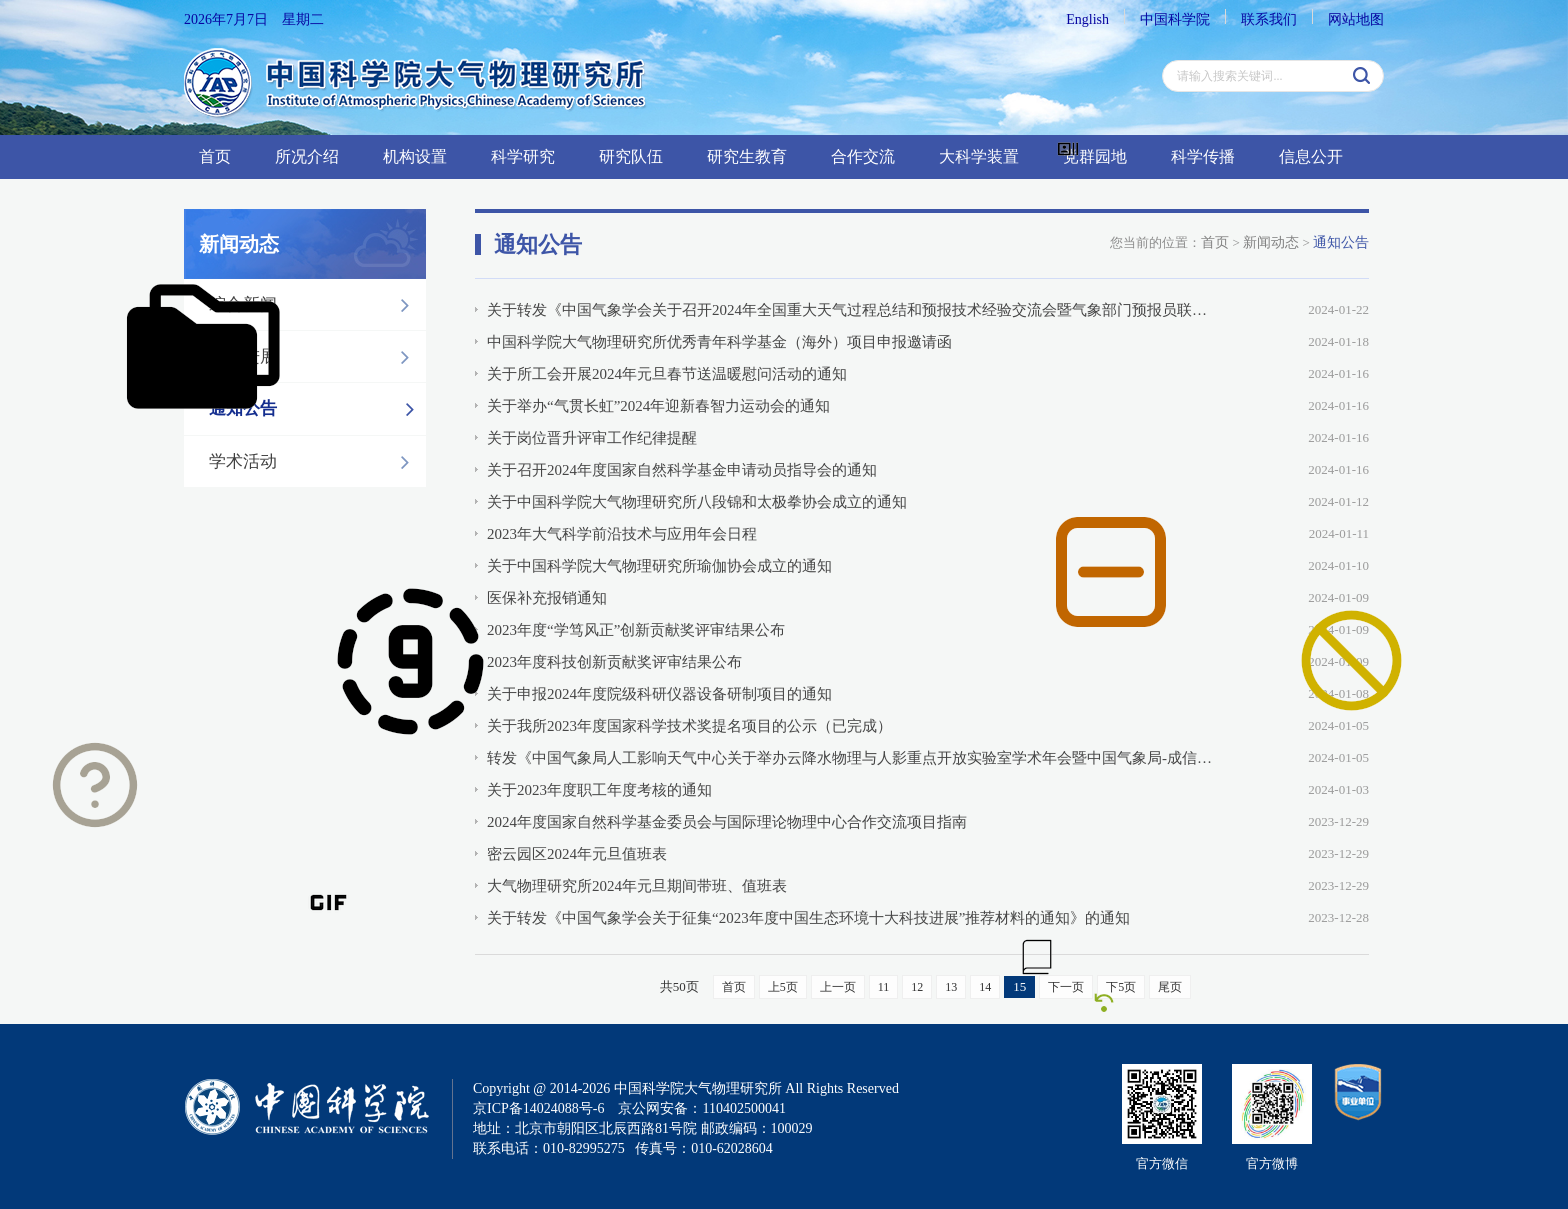 Image resolution: width=1568 pixels, height=1209 pixels. I want to click on indicates blocked or prohibited content, so click(1351, 660).